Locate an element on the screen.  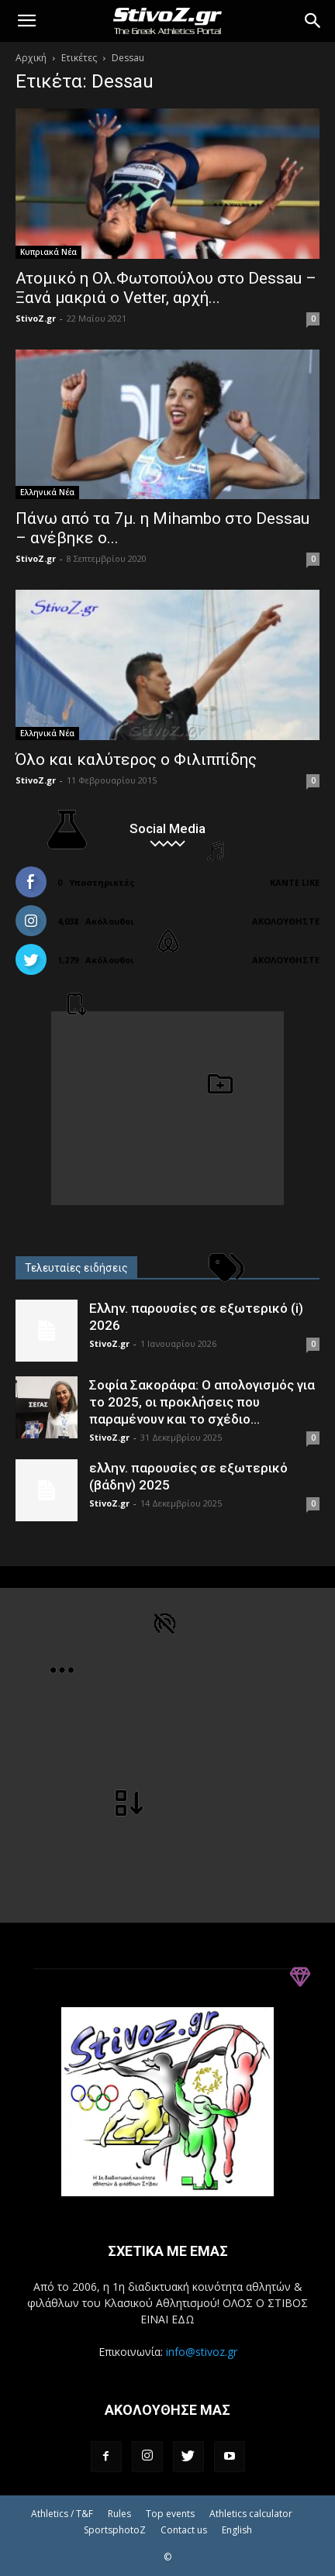
open more options menu is located at coordinates (62, 1670).